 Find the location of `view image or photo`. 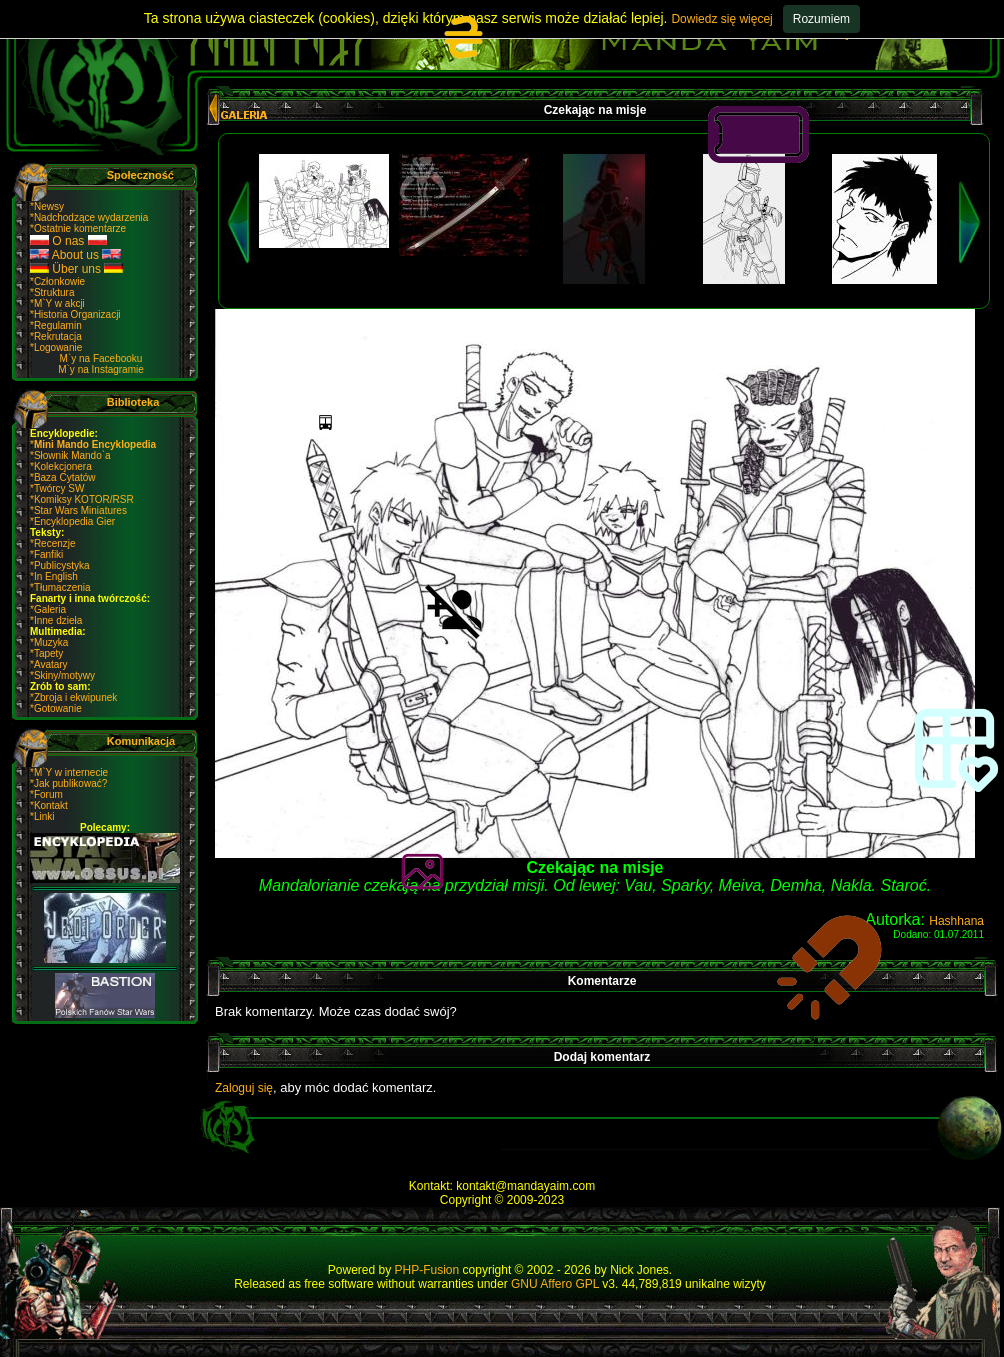

view image or photo is located at coordinates (422, 871).